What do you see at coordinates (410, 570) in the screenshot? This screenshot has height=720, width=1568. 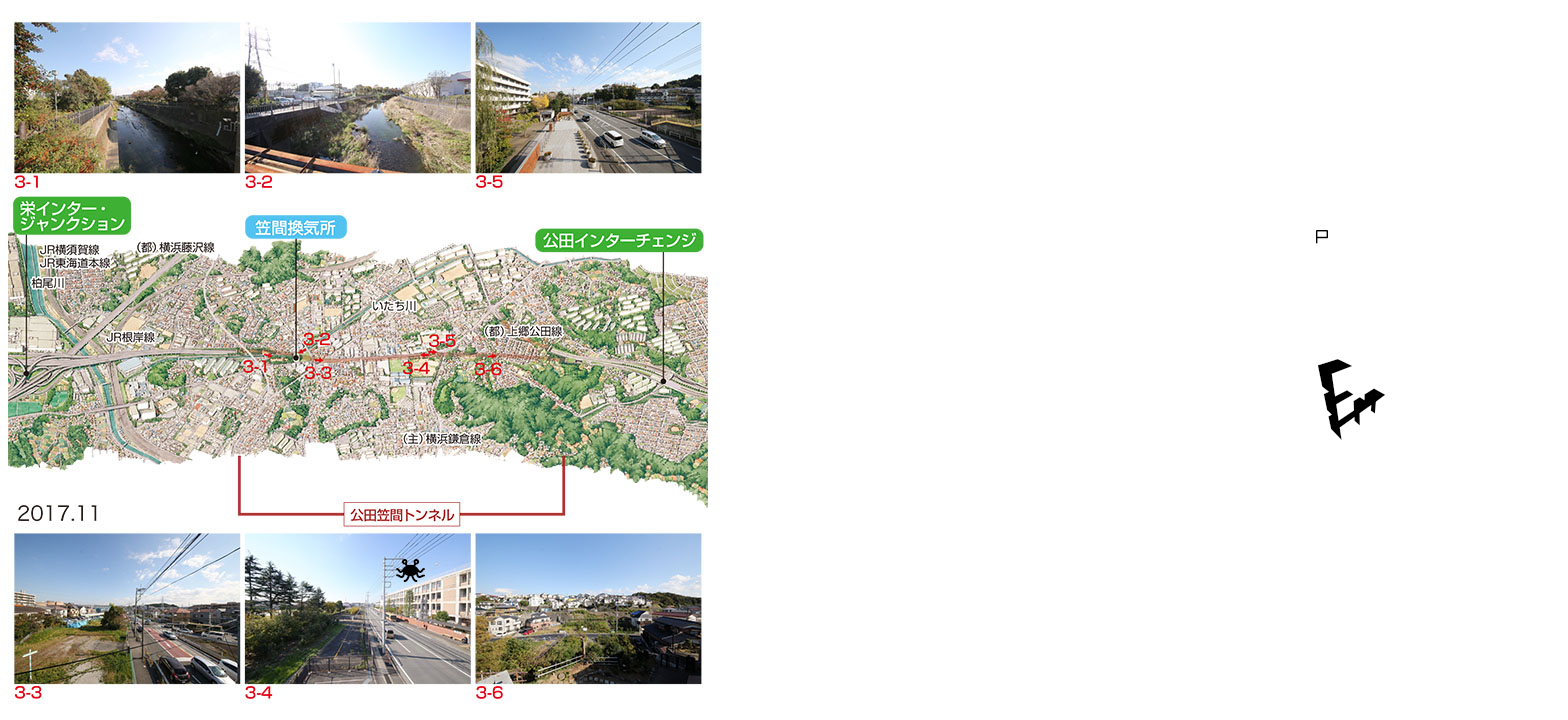 I see `represents the flying spaghetti monster or pastafarianism` at bounding box center [410, 570].